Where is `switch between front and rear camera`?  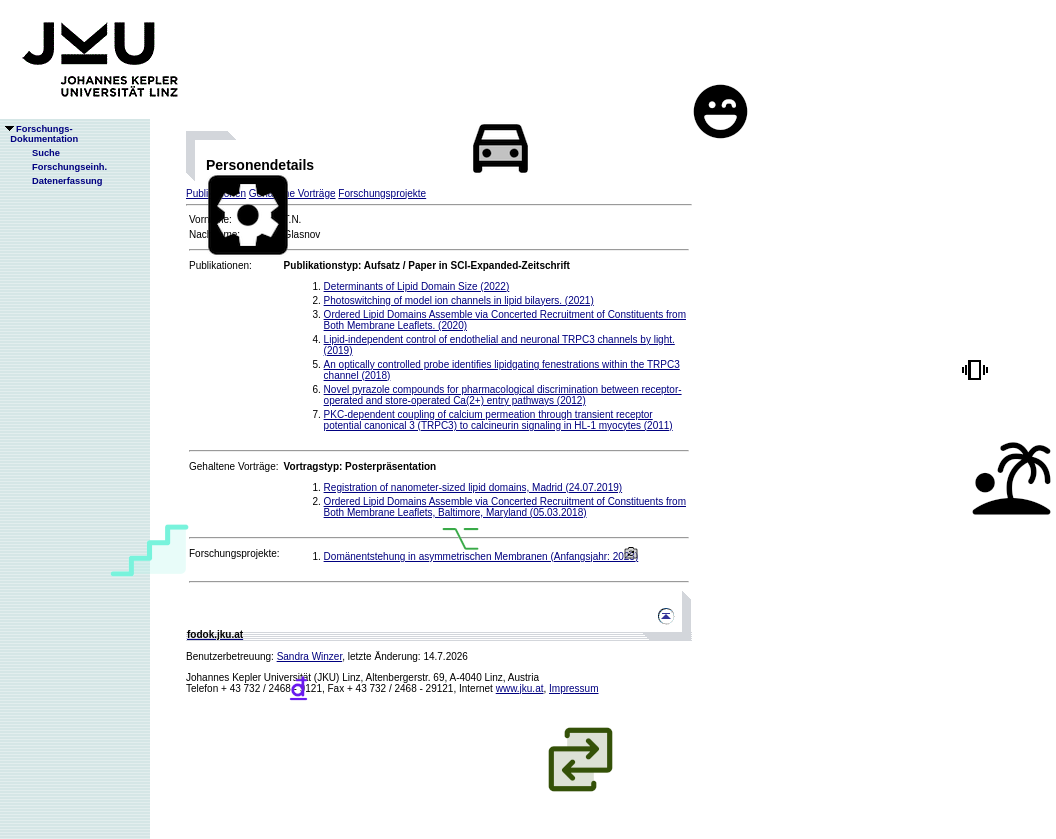
switch between front and rear camera is located at coordinates (631, 553).